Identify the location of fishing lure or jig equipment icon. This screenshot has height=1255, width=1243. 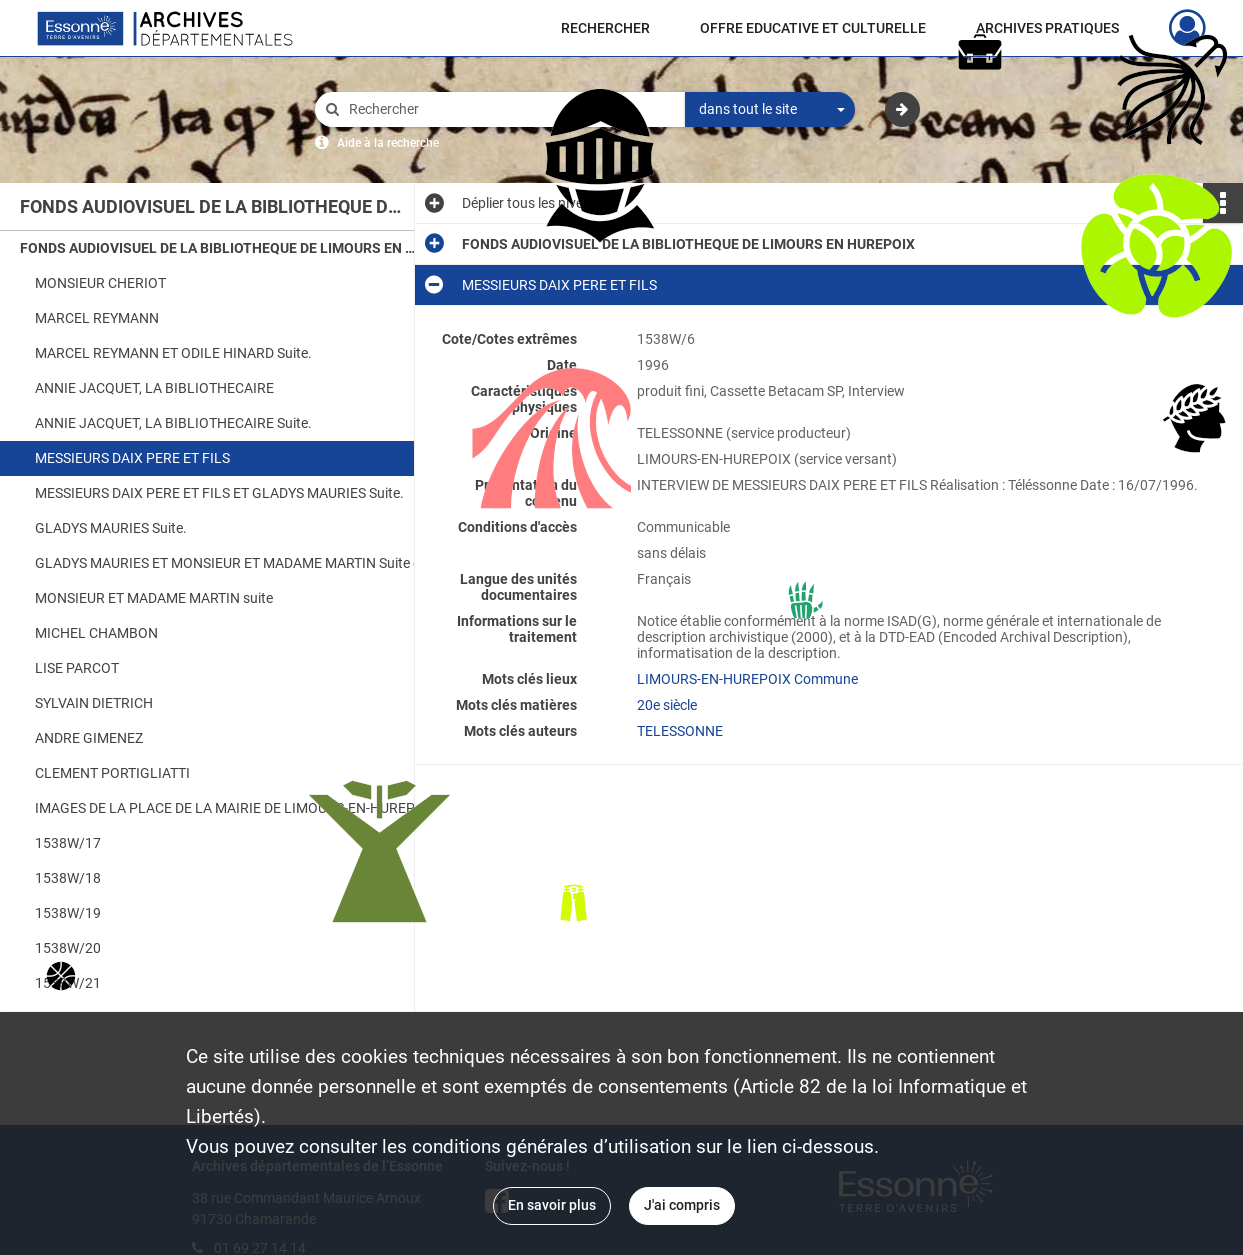
(1173, 89).